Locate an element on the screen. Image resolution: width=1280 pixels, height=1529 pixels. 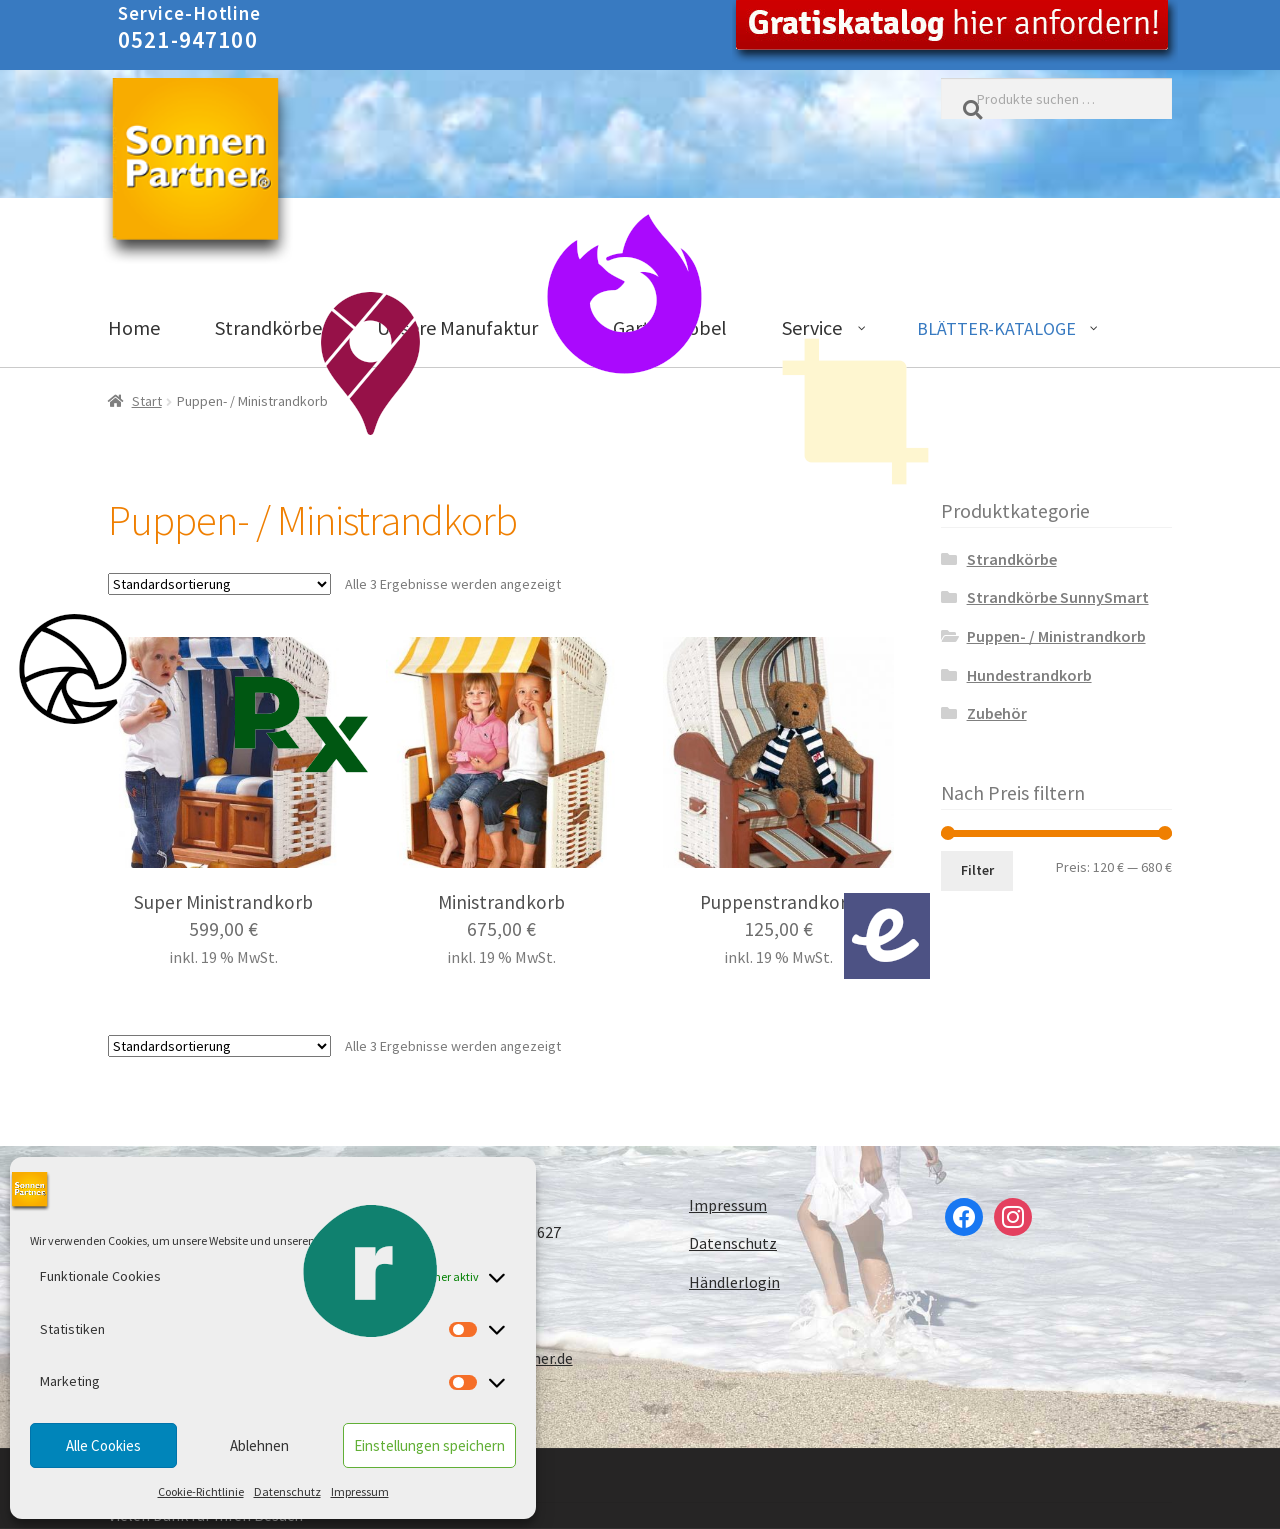
open Google Maps is located at coordinates (370, 363).